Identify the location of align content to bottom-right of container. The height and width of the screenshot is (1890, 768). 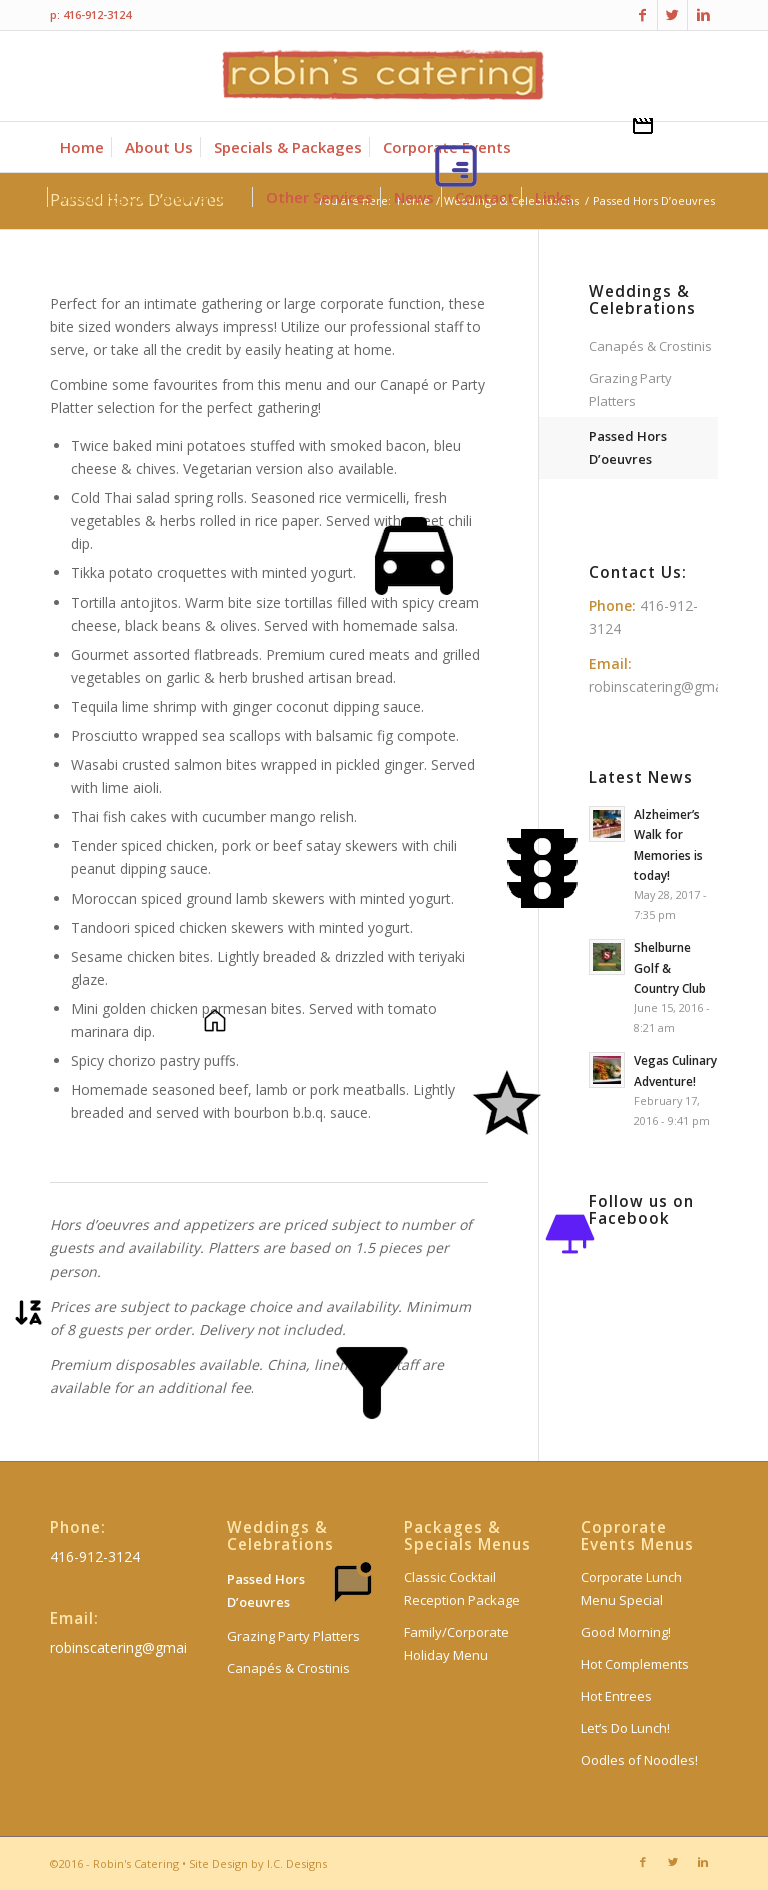
(456, 166).